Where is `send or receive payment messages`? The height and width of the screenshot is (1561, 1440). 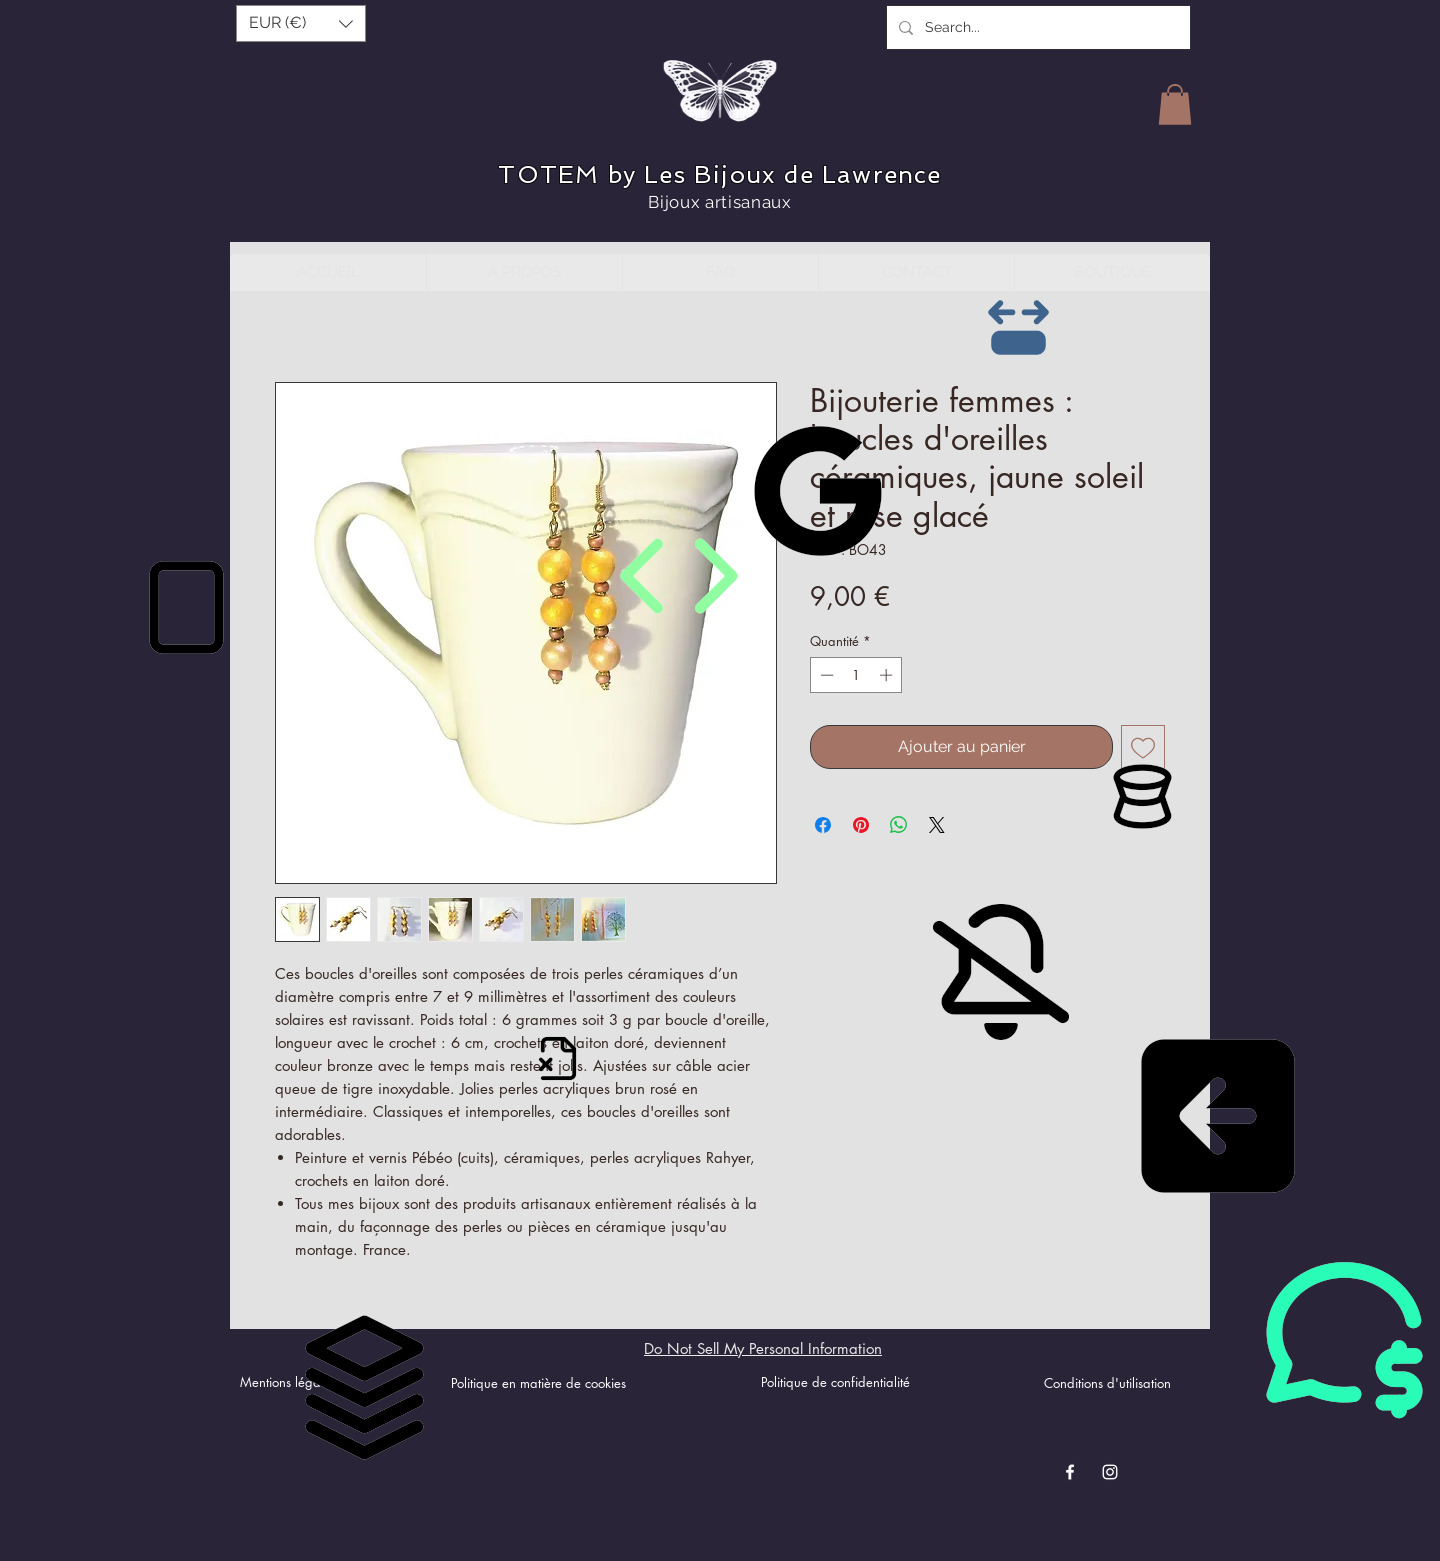
send or receive payment messages is located at coordinates (1344, 1332).